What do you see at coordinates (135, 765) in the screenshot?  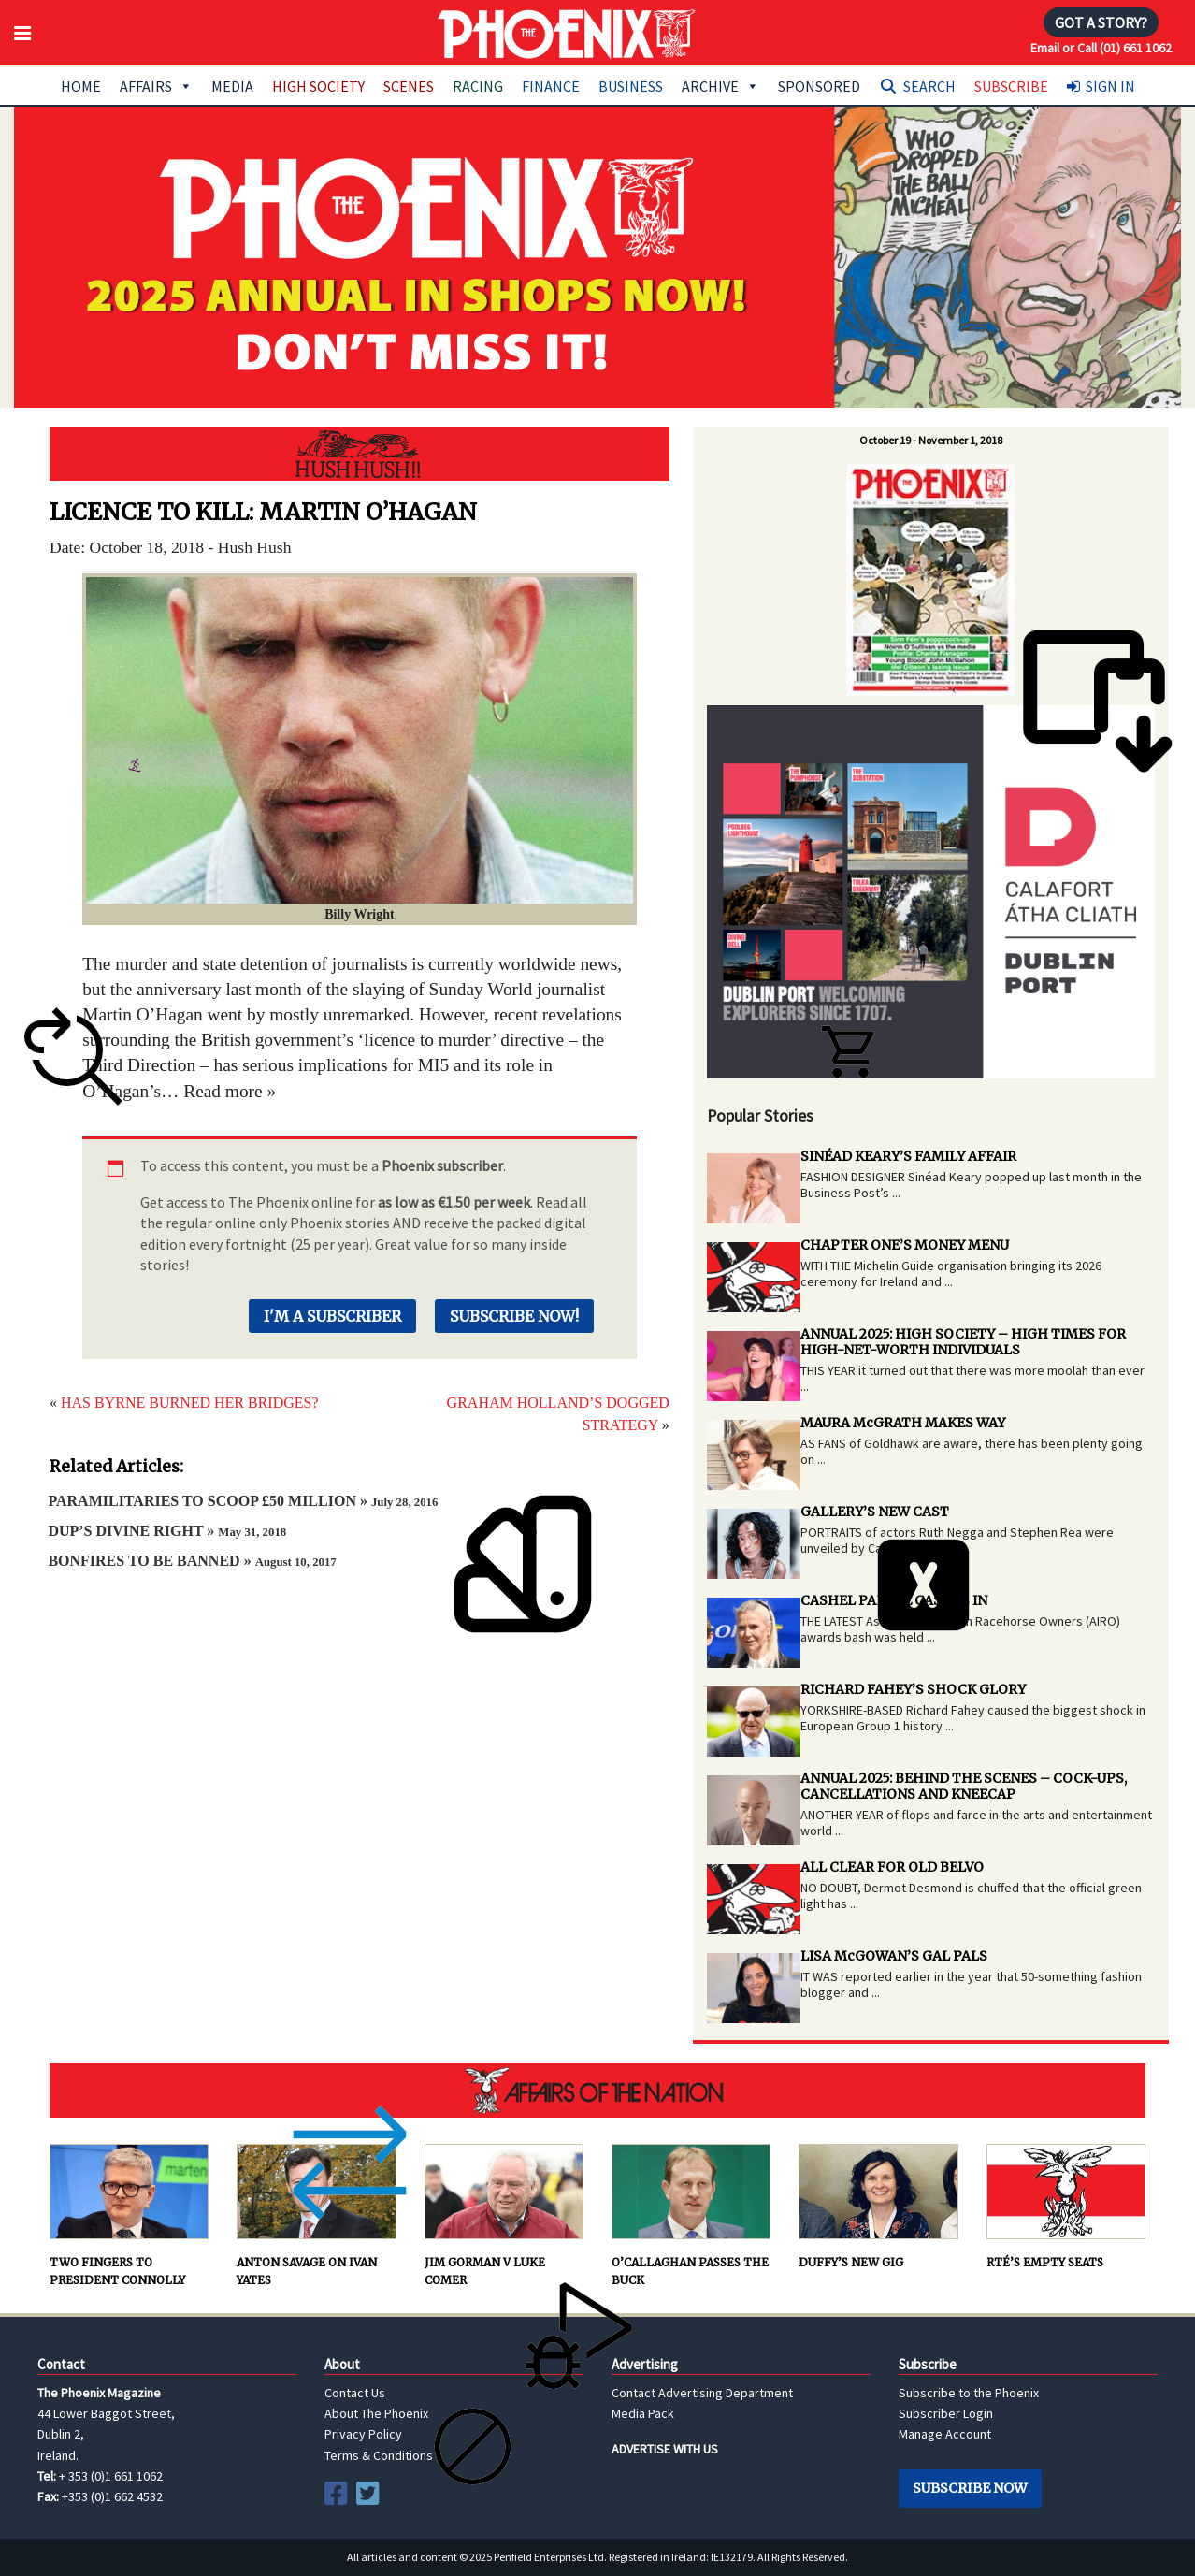 I see `access snowboarding or winter sports content` at bounding box center [135, 765].